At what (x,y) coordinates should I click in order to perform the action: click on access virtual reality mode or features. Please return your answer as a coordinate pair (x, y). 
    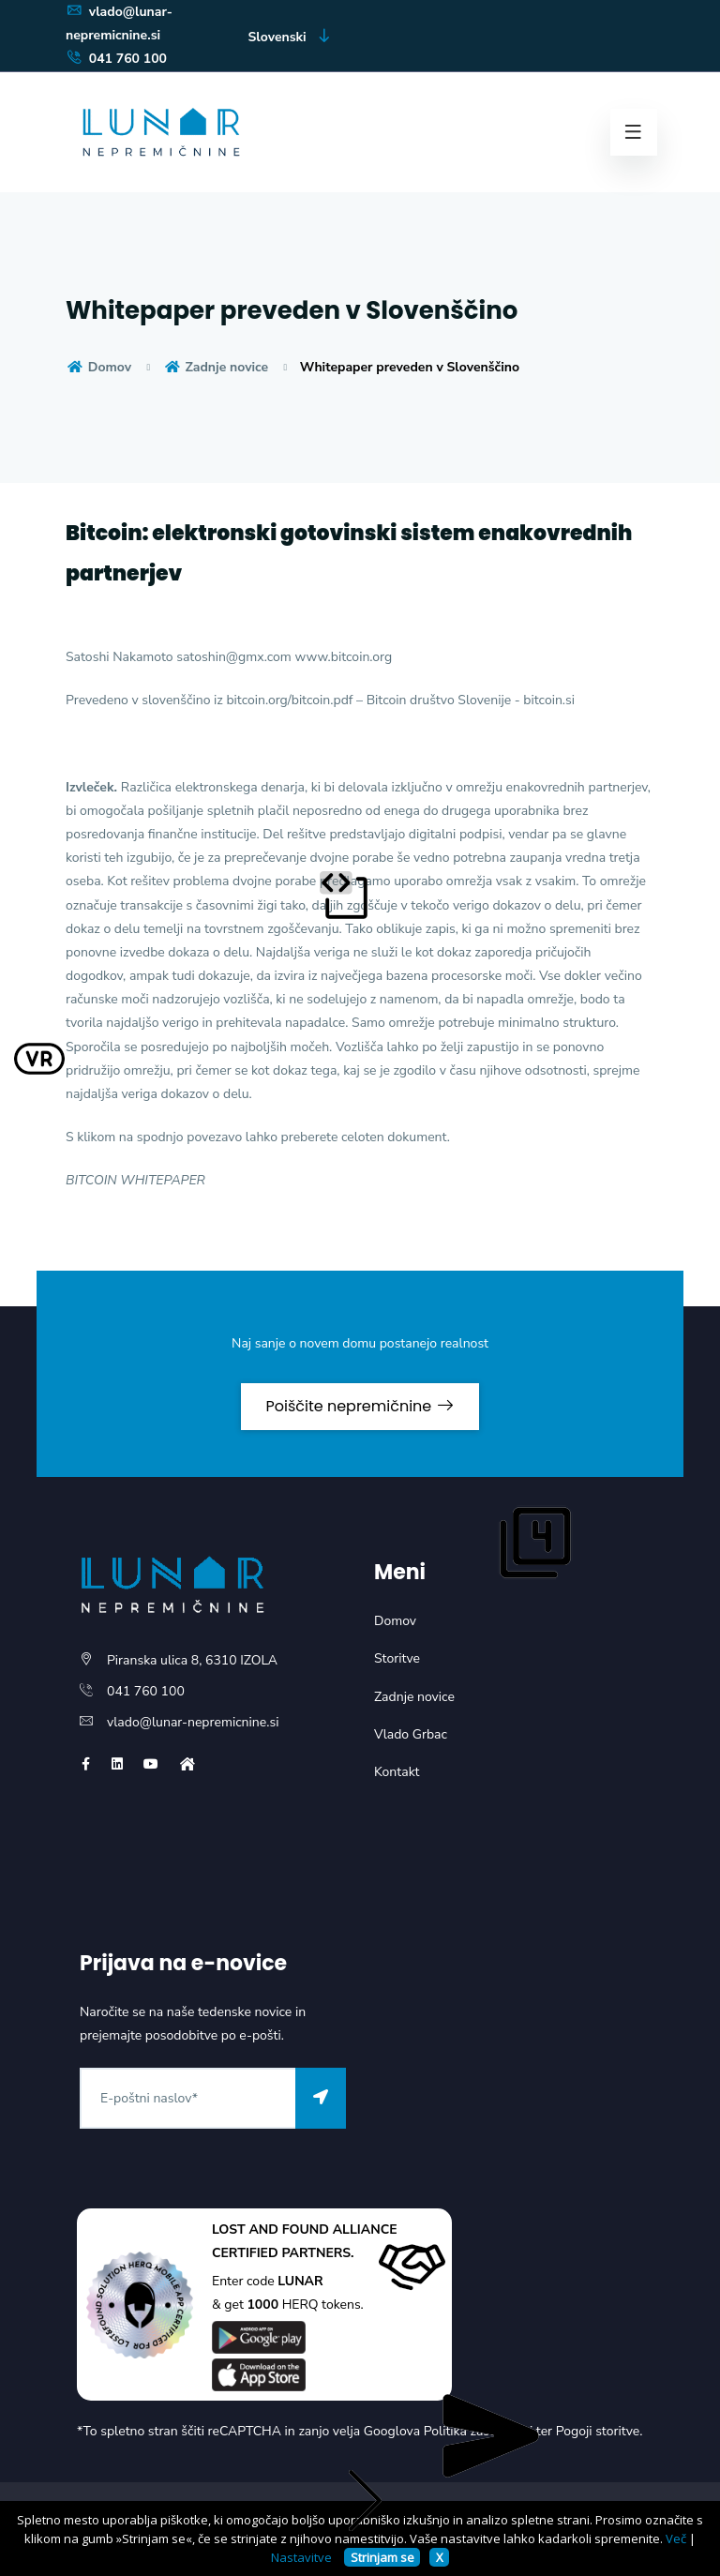
    Looking at the image, I should click on (39, 1059).